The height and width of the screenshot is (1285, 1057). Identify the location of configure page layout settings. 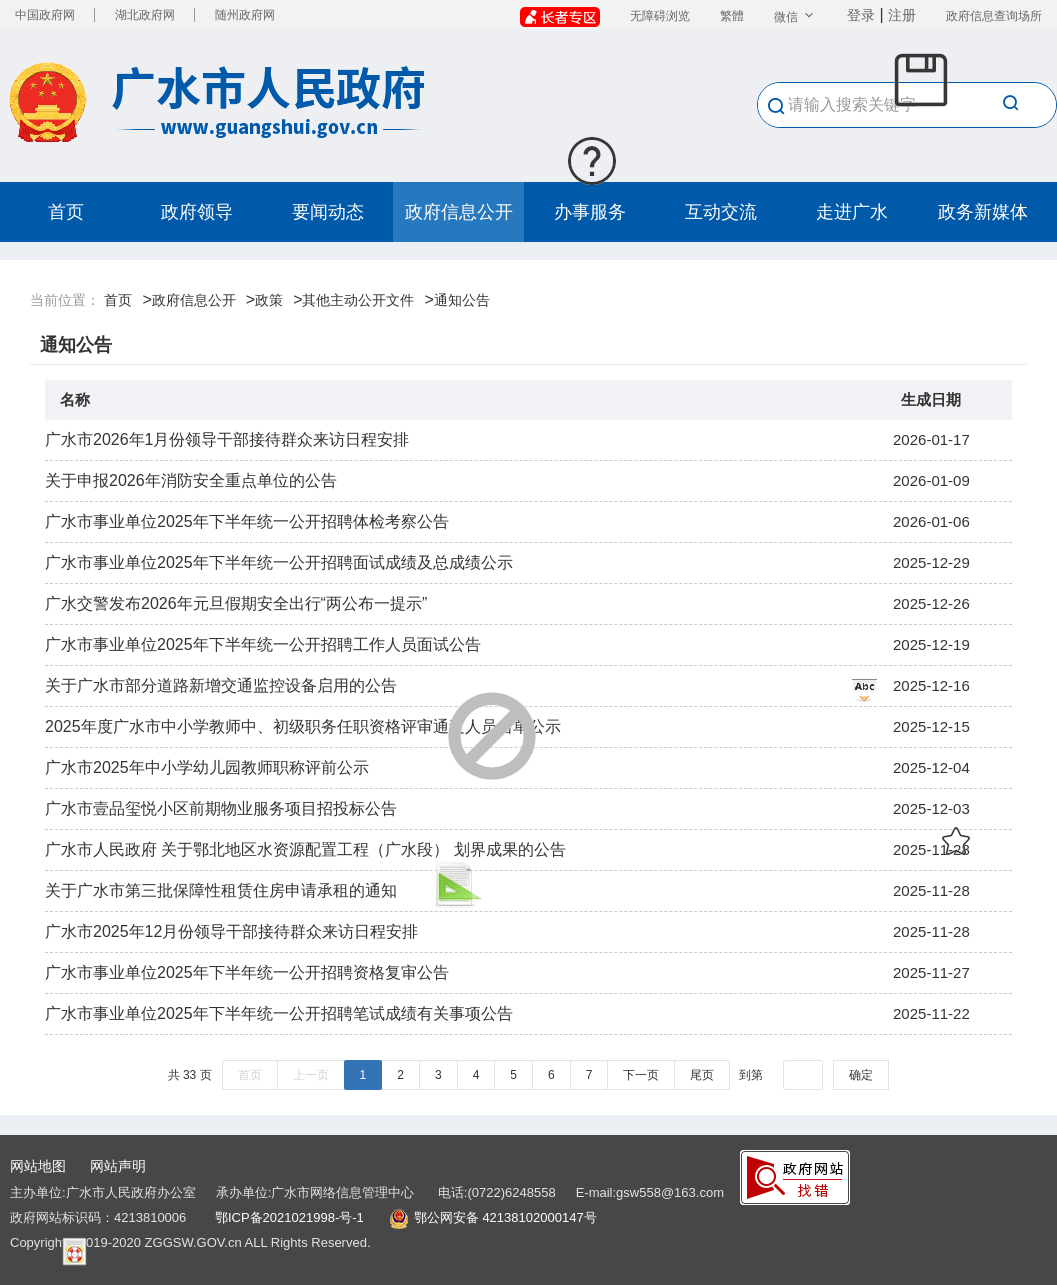
(458, 884).